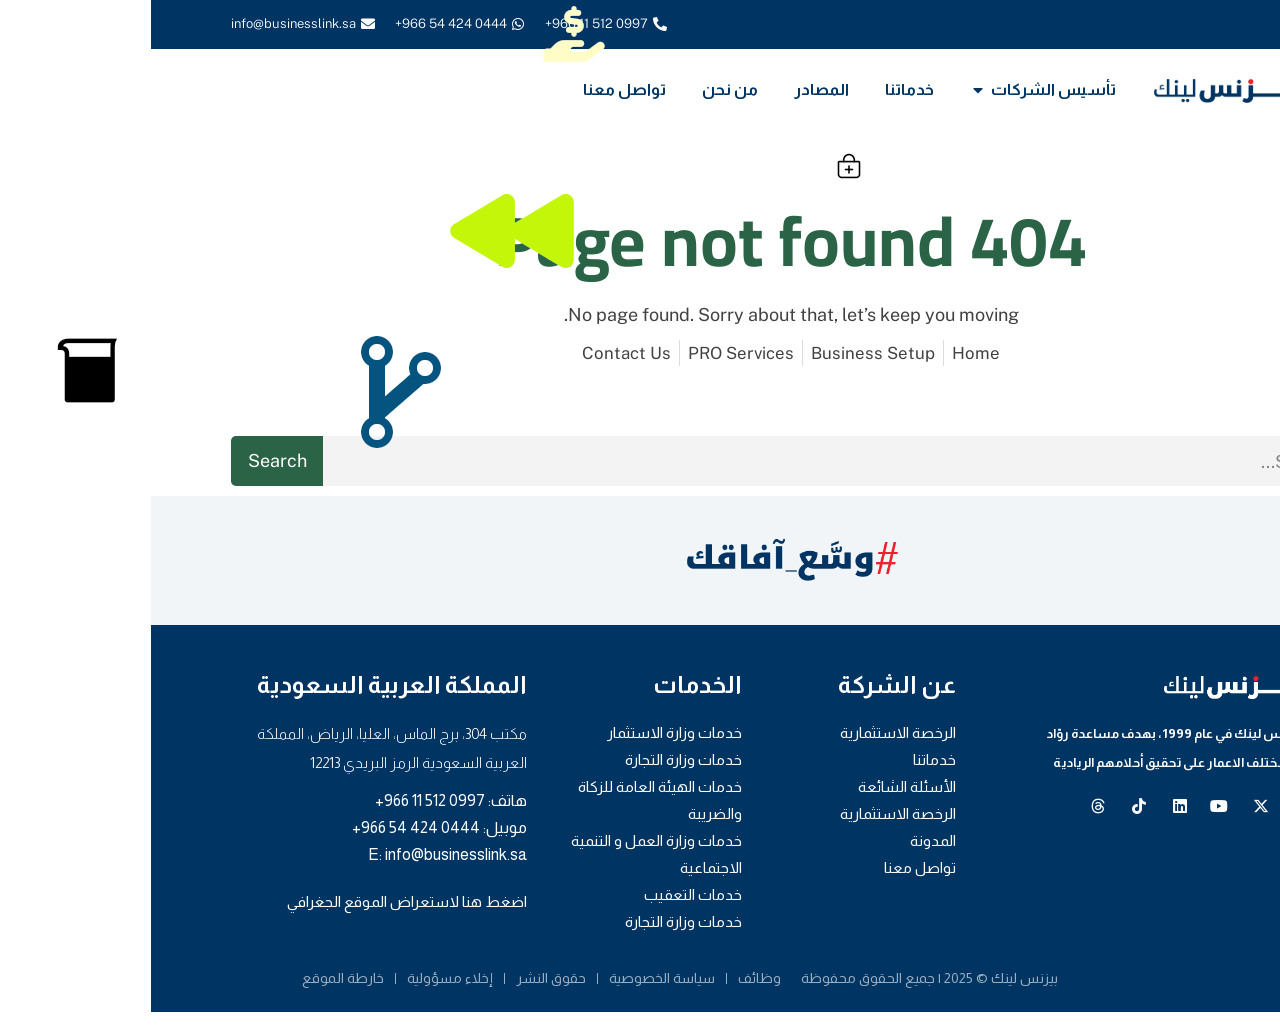 The image size is (1280, 1031). What do you see at coordinates (401, 392) in the screenshot?
I see `view repository branches` at bounding box center [401, 392].